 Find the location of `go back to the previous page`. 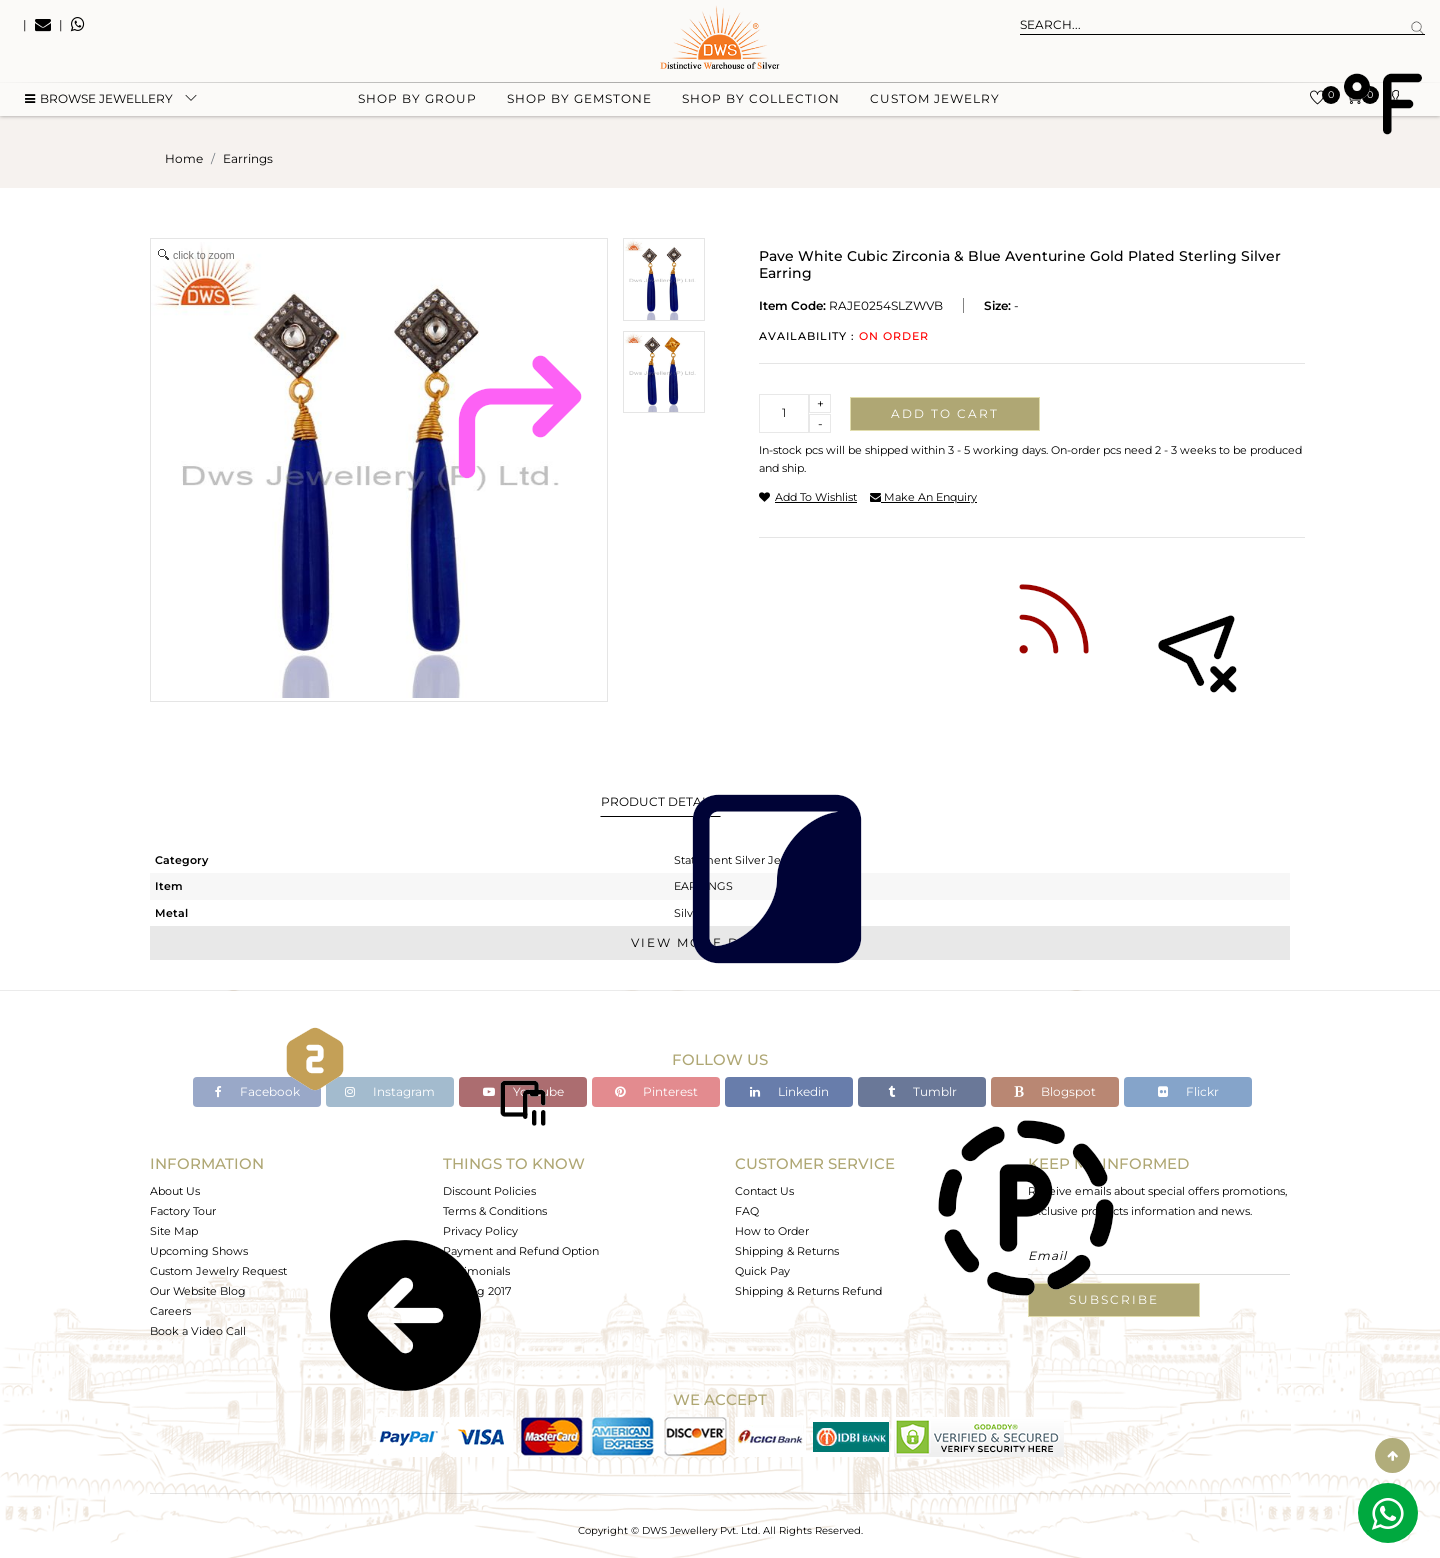

go back to the previous page is located at coordinates (405, 1315).